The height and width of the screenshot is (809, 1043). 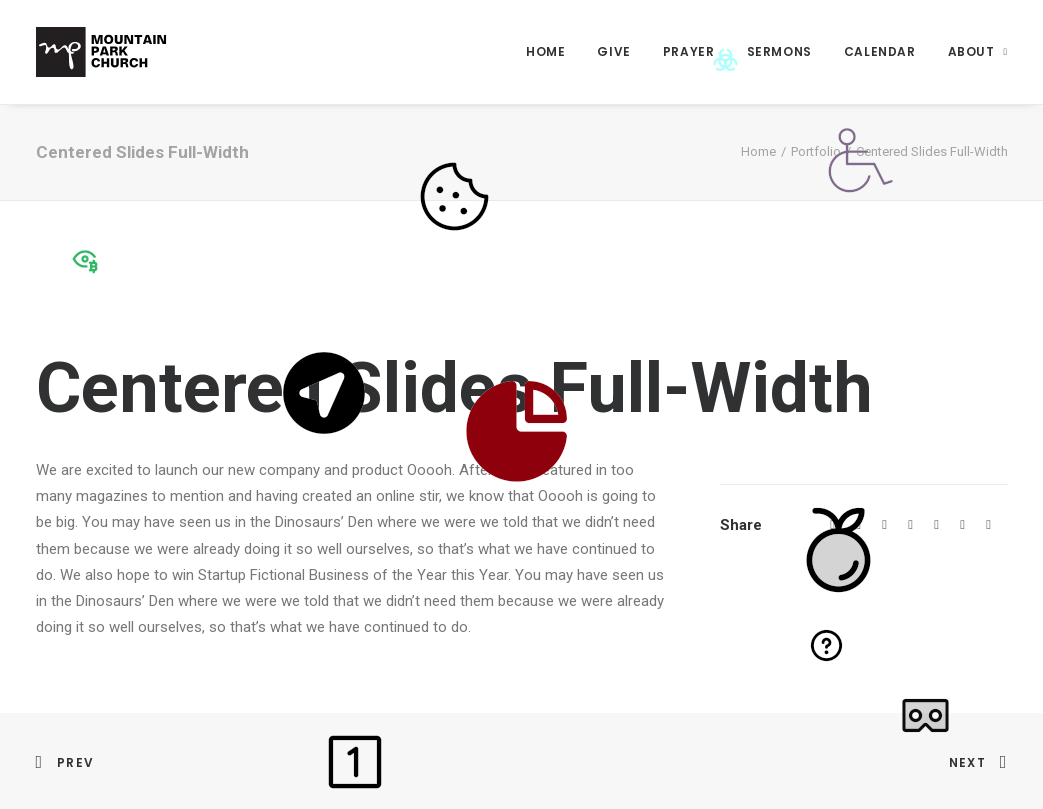 I want to click on access help or support, so click(x=826, y=645).